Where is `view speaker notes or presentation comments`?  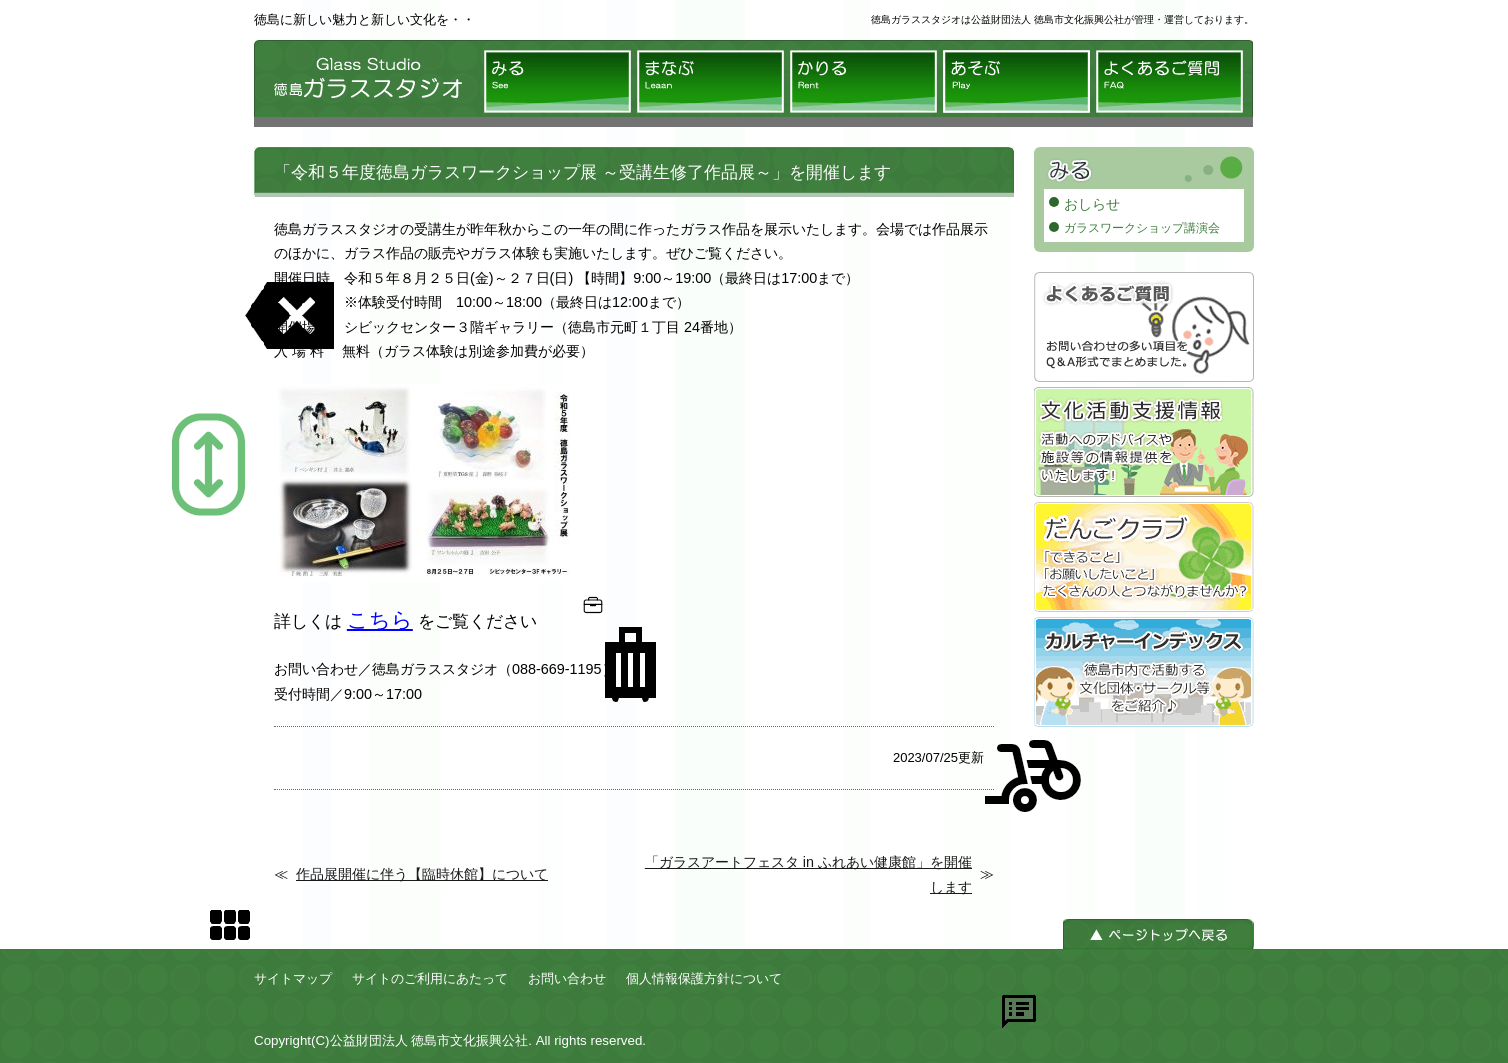
view speaker notes or presentation comments is located at coordinates (1019, 1012).